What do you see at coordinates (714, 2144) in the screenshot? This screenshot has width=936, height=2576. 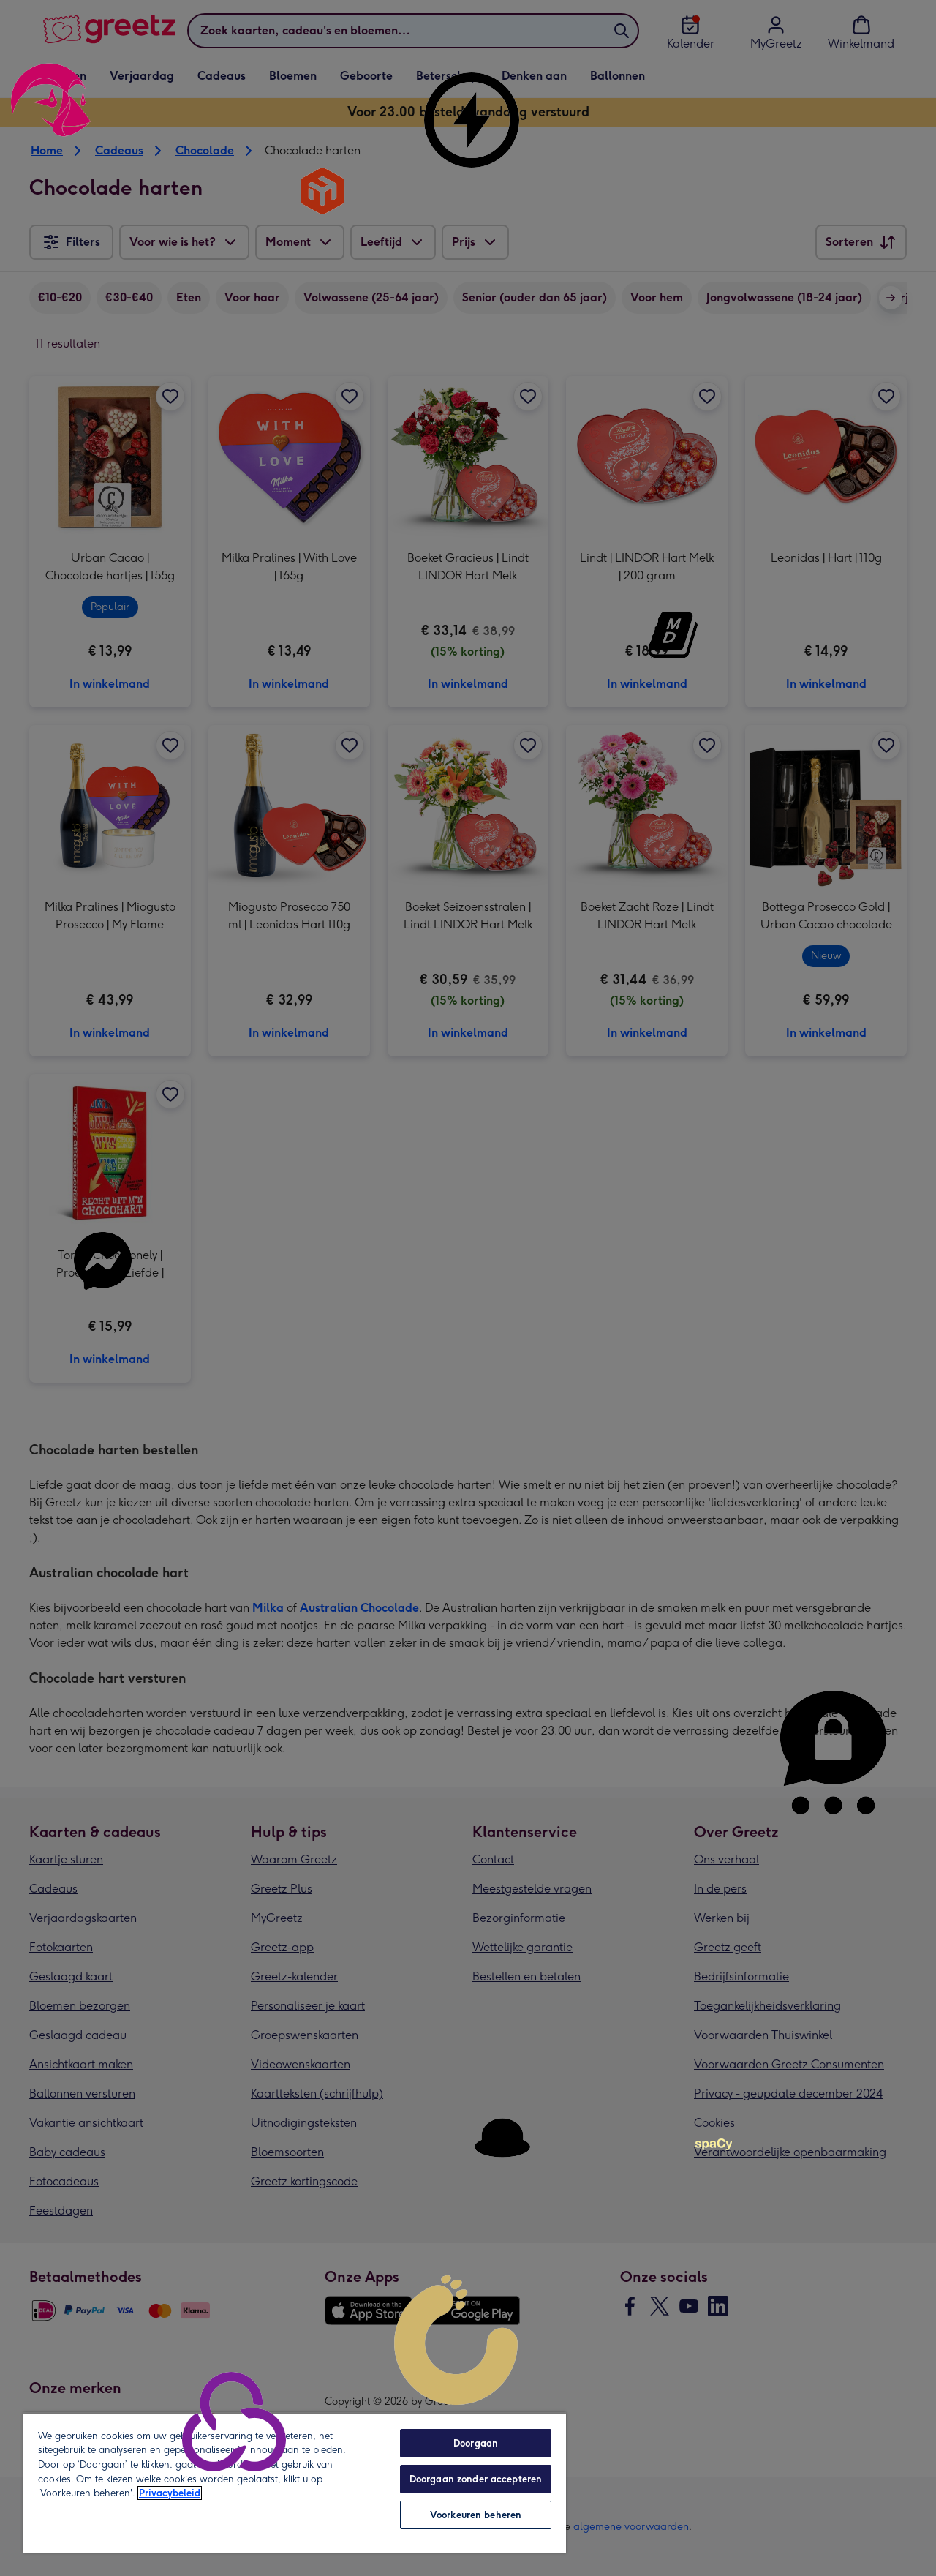 I see `open spaCy natural language processing library` at bounding box center [714, 2144].